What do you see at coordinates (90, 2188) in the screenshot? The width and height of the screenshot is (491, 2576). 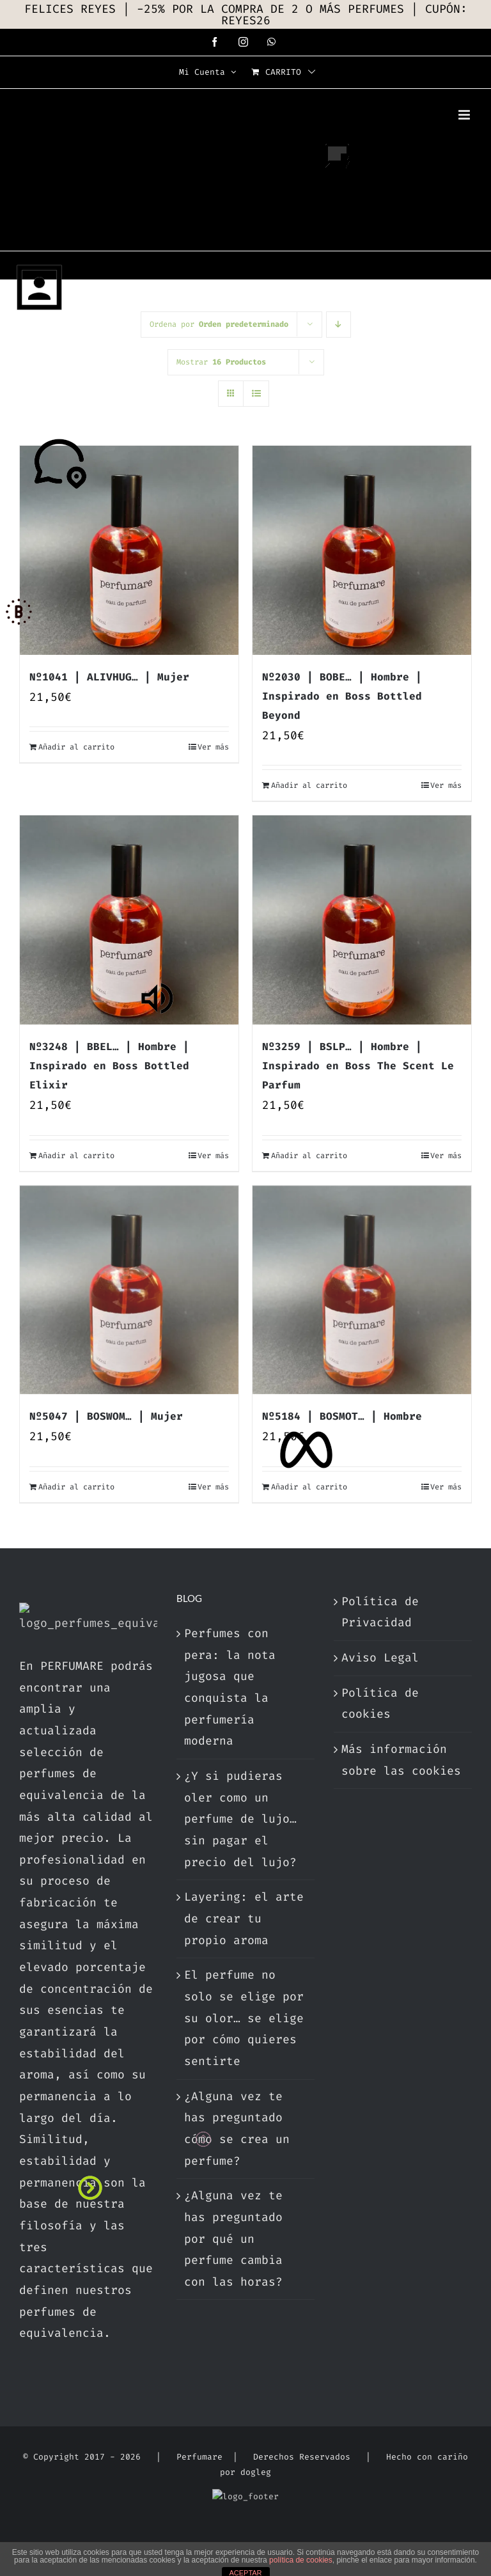 I see `go to next item or step` at bounding box center [90, 2188].